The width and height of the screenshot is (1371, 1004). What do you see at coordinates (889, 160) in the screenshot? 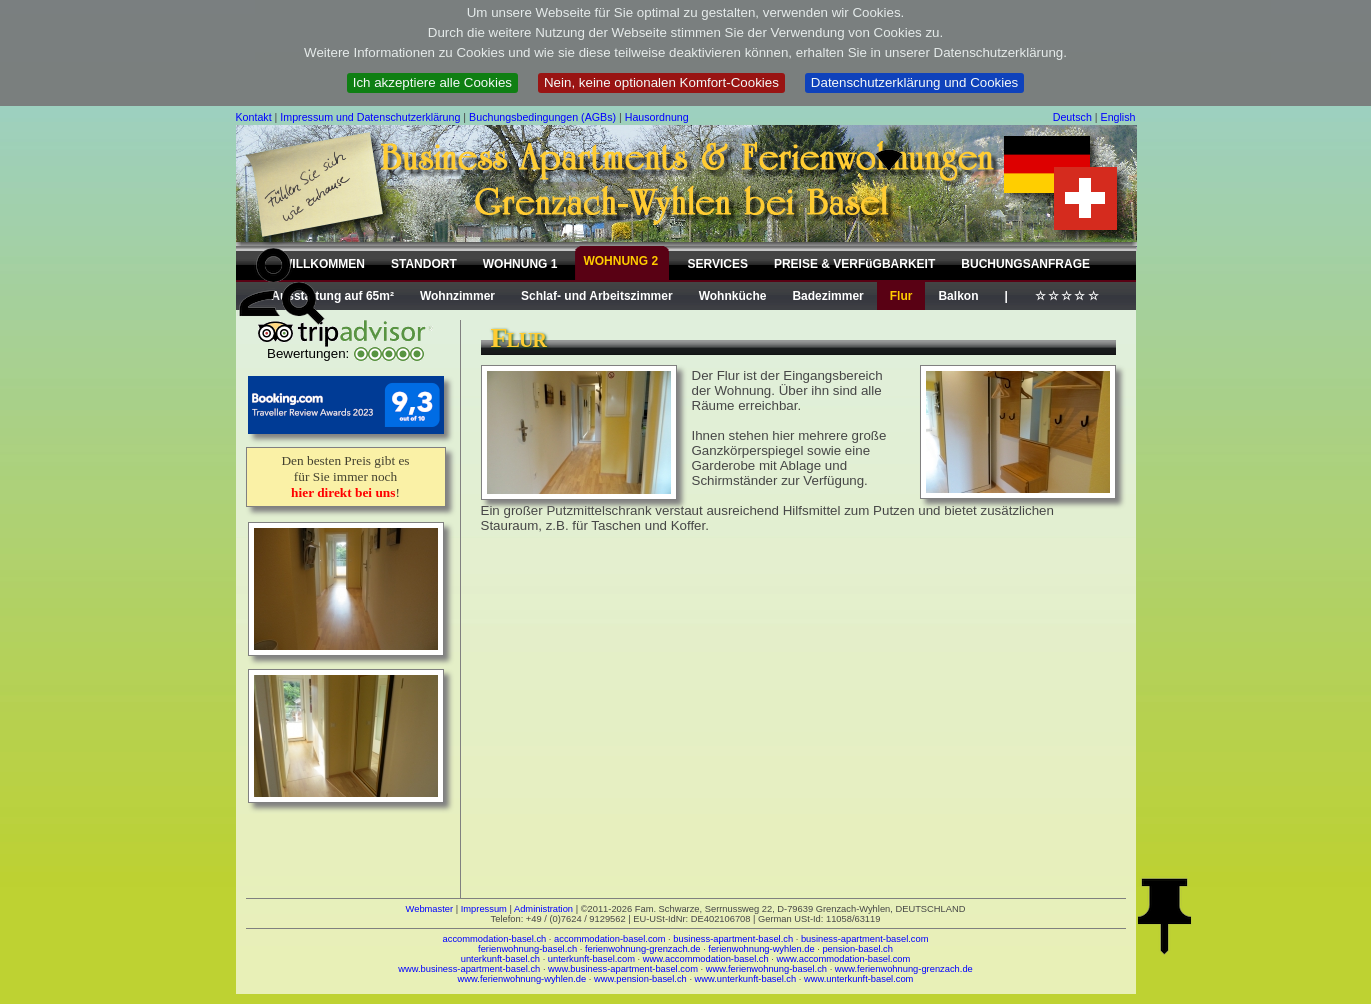
I see `indicates full wifi signal strength` at bounding box center [889, 160].